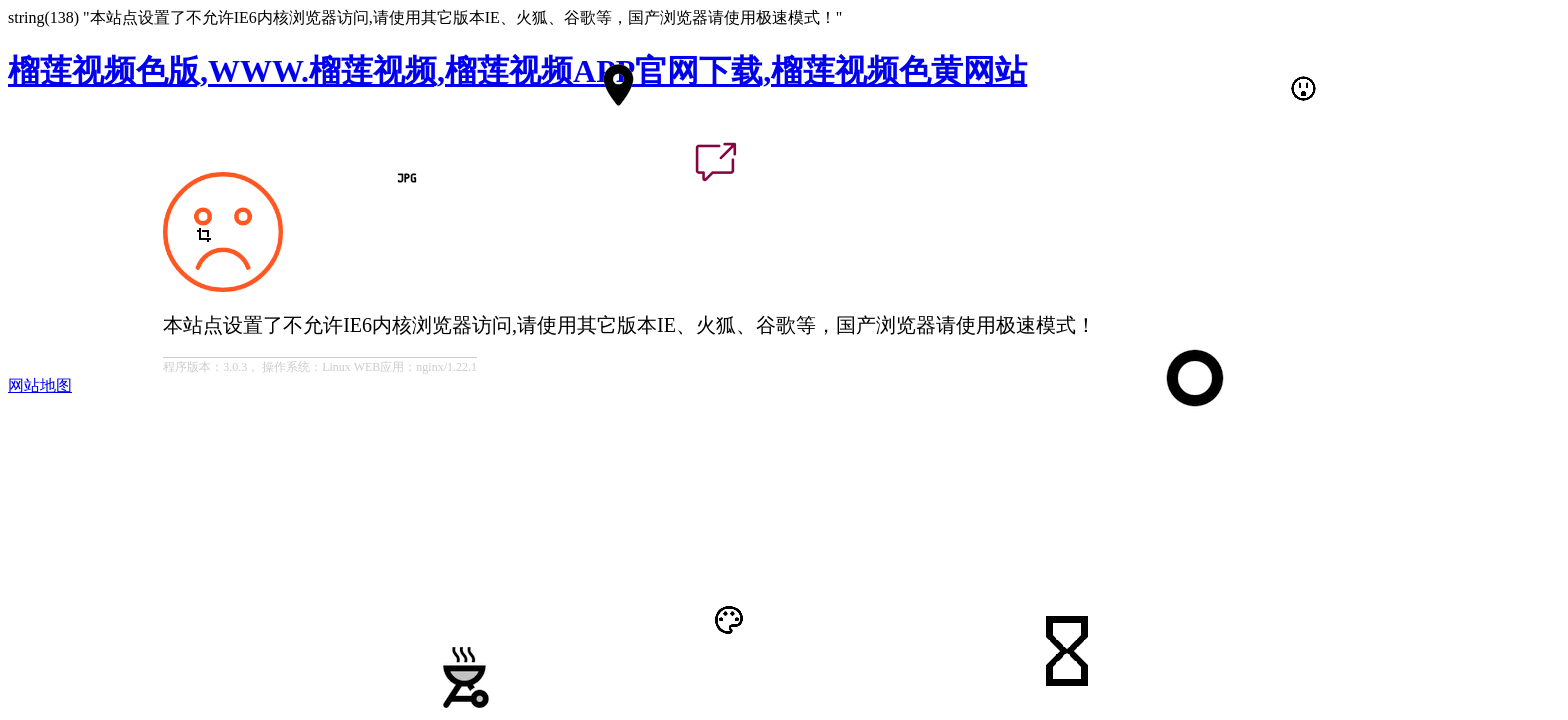 The height and width of the screenshot is (720, 1568). What do you see at coordinates (618, 85) in the screenshot?
I see `view current location on map` at bounding box center [618, 85].